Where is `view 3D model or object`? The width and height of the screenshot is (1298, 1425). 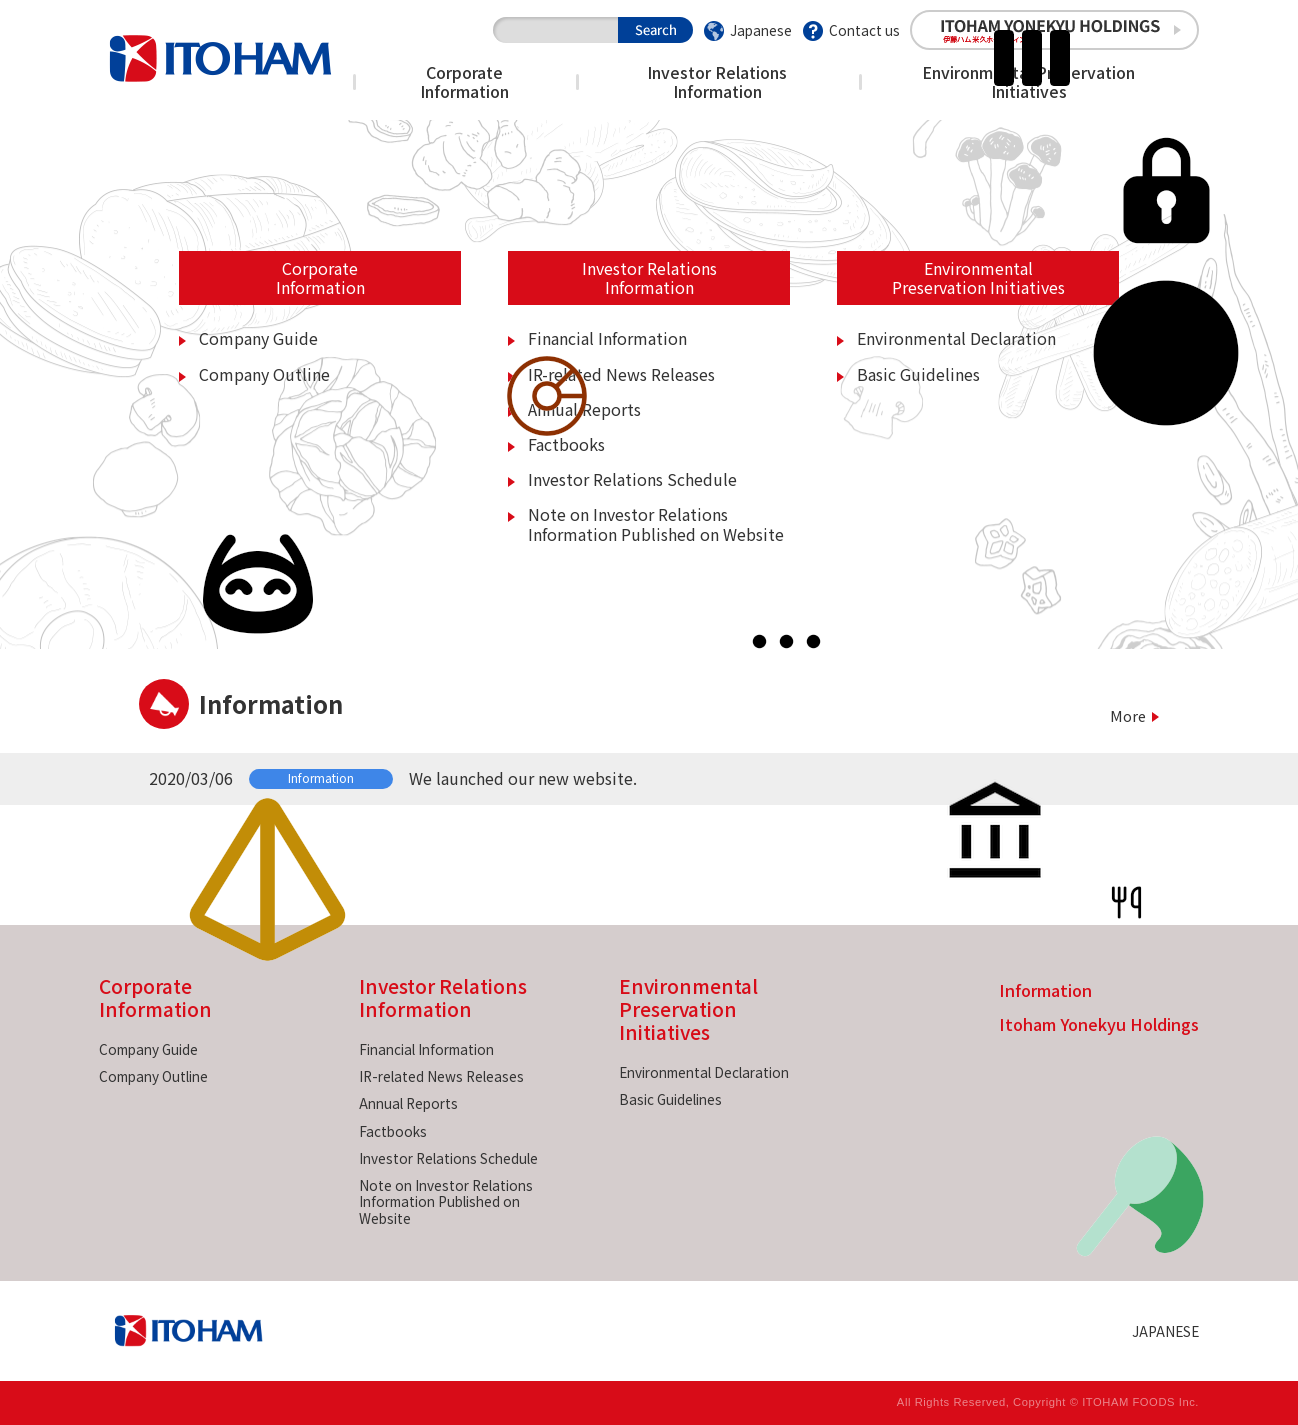 view 3D model or object is located at coordinates (267, 879).